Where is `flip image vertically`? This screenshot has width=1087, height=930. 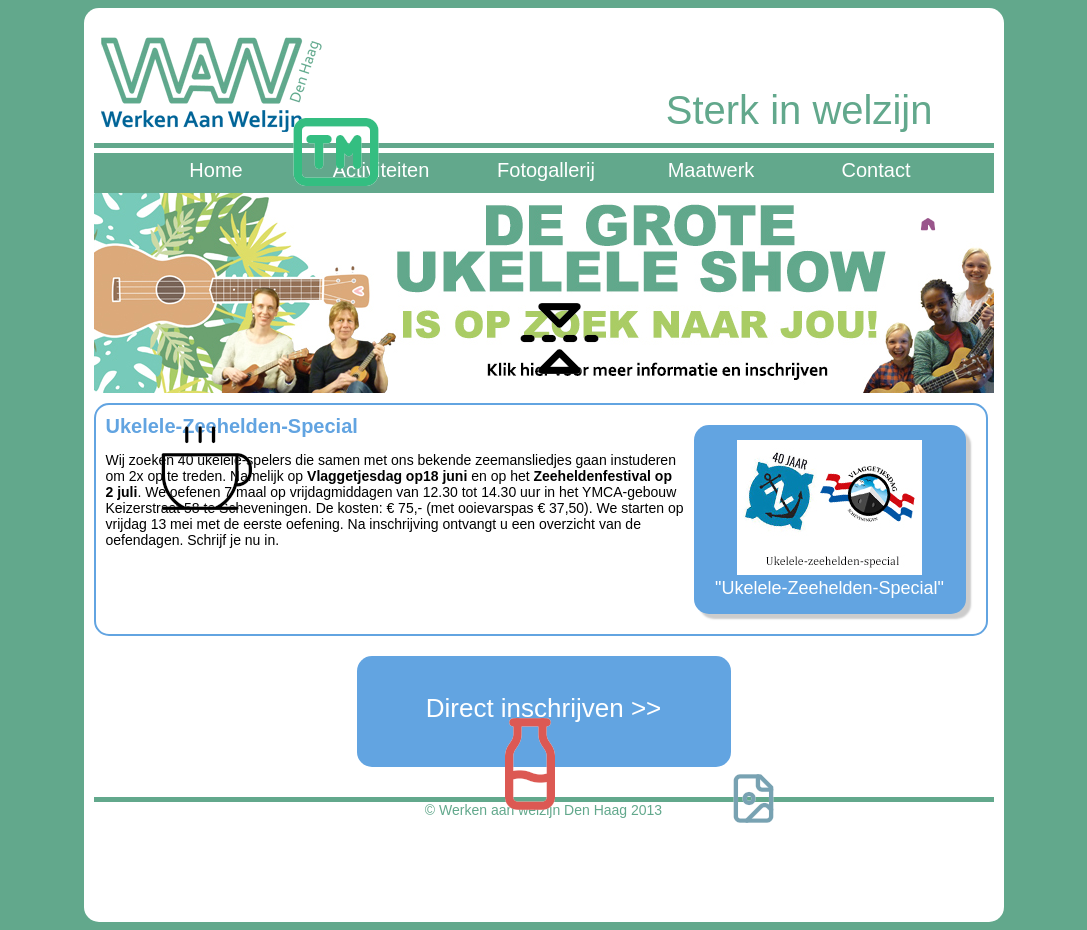
flip image vertically is located at coordinates (559, 338).